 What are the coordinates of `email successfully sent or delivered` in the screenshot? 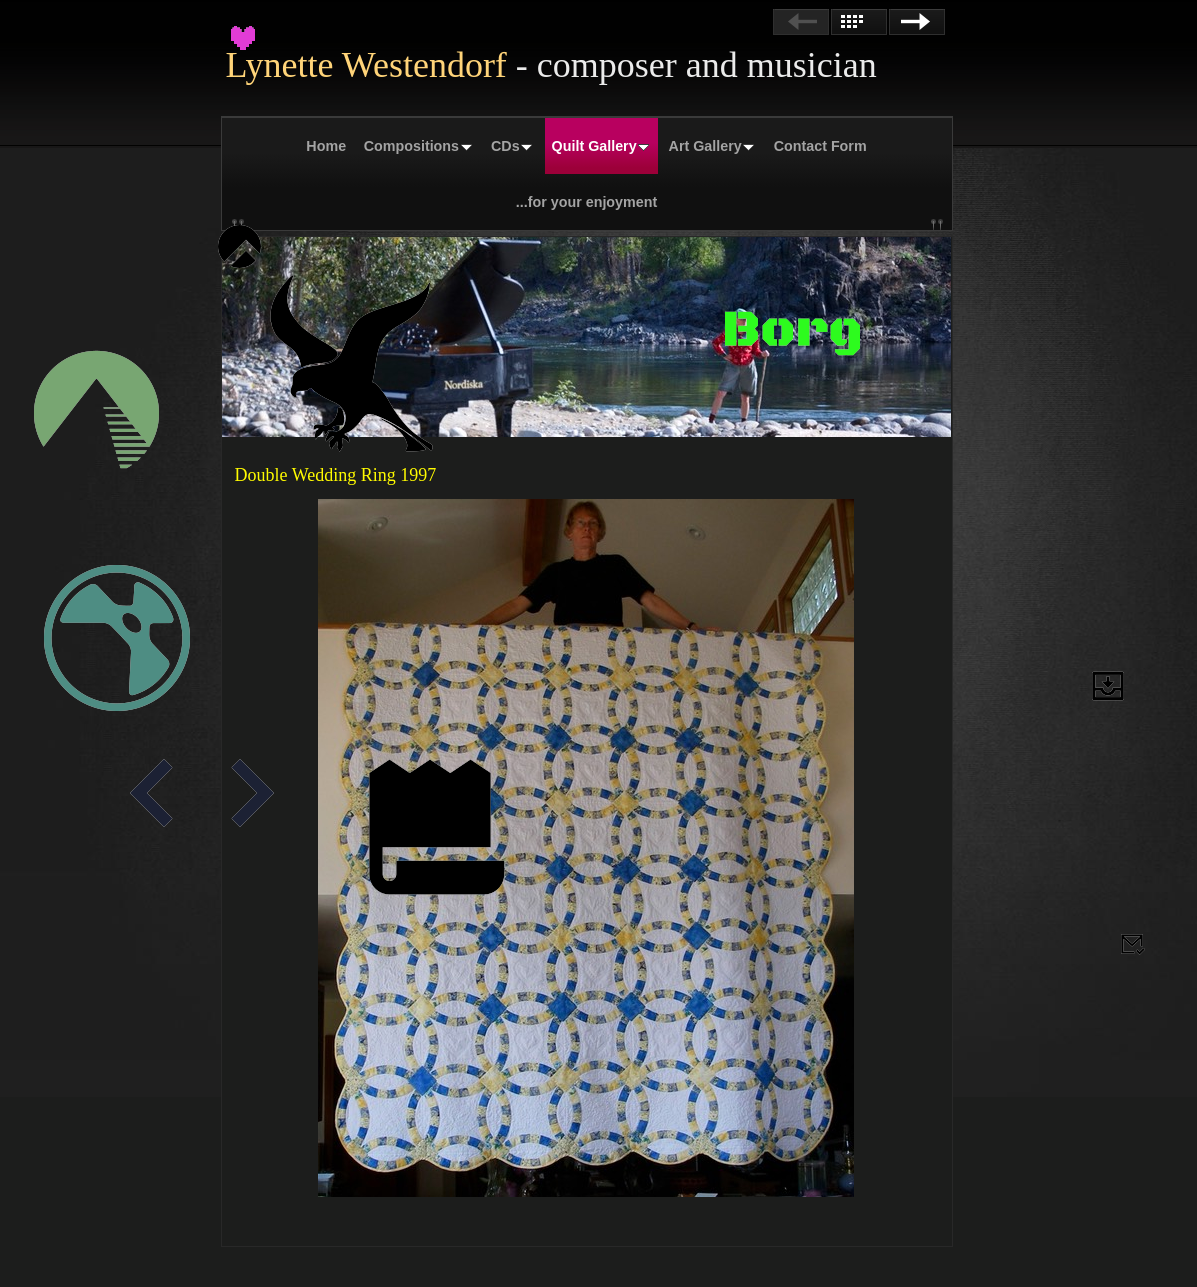 It's located at (1132, 944).